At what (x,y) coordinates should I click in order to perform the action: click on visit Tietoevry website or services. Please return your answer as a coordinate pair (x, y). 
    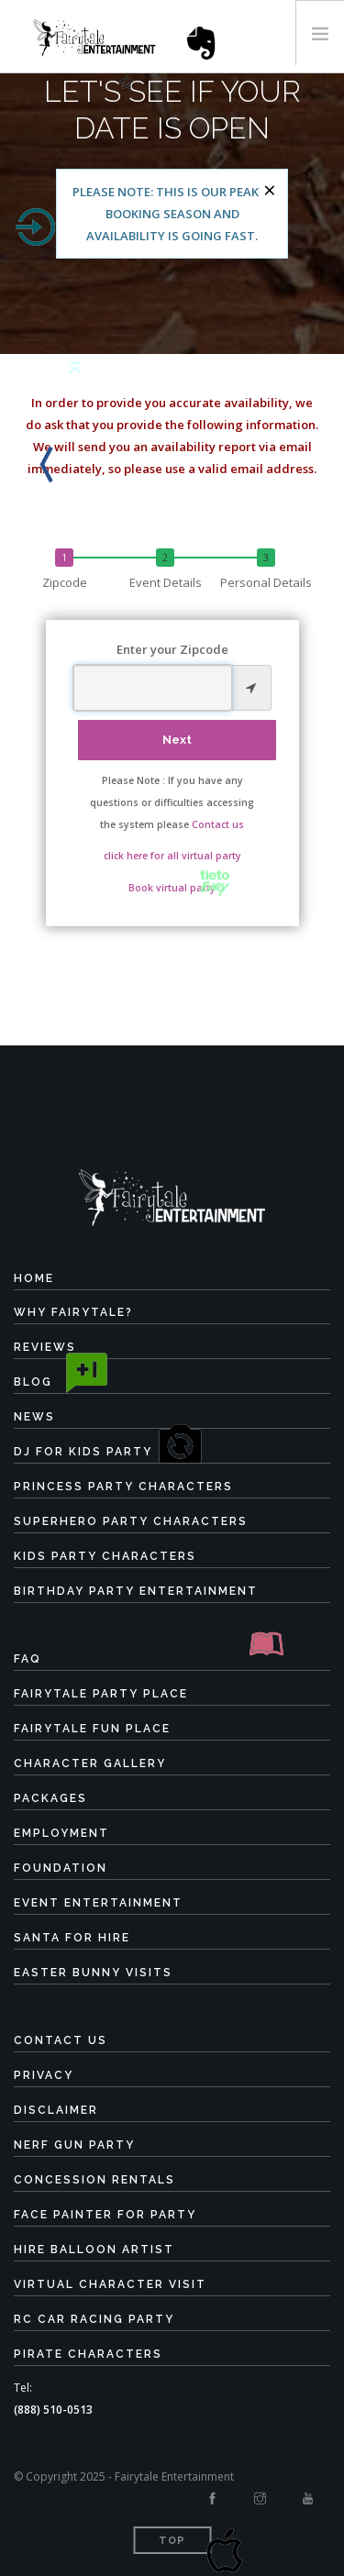
    Looking at the image, I should click on (215, 883).